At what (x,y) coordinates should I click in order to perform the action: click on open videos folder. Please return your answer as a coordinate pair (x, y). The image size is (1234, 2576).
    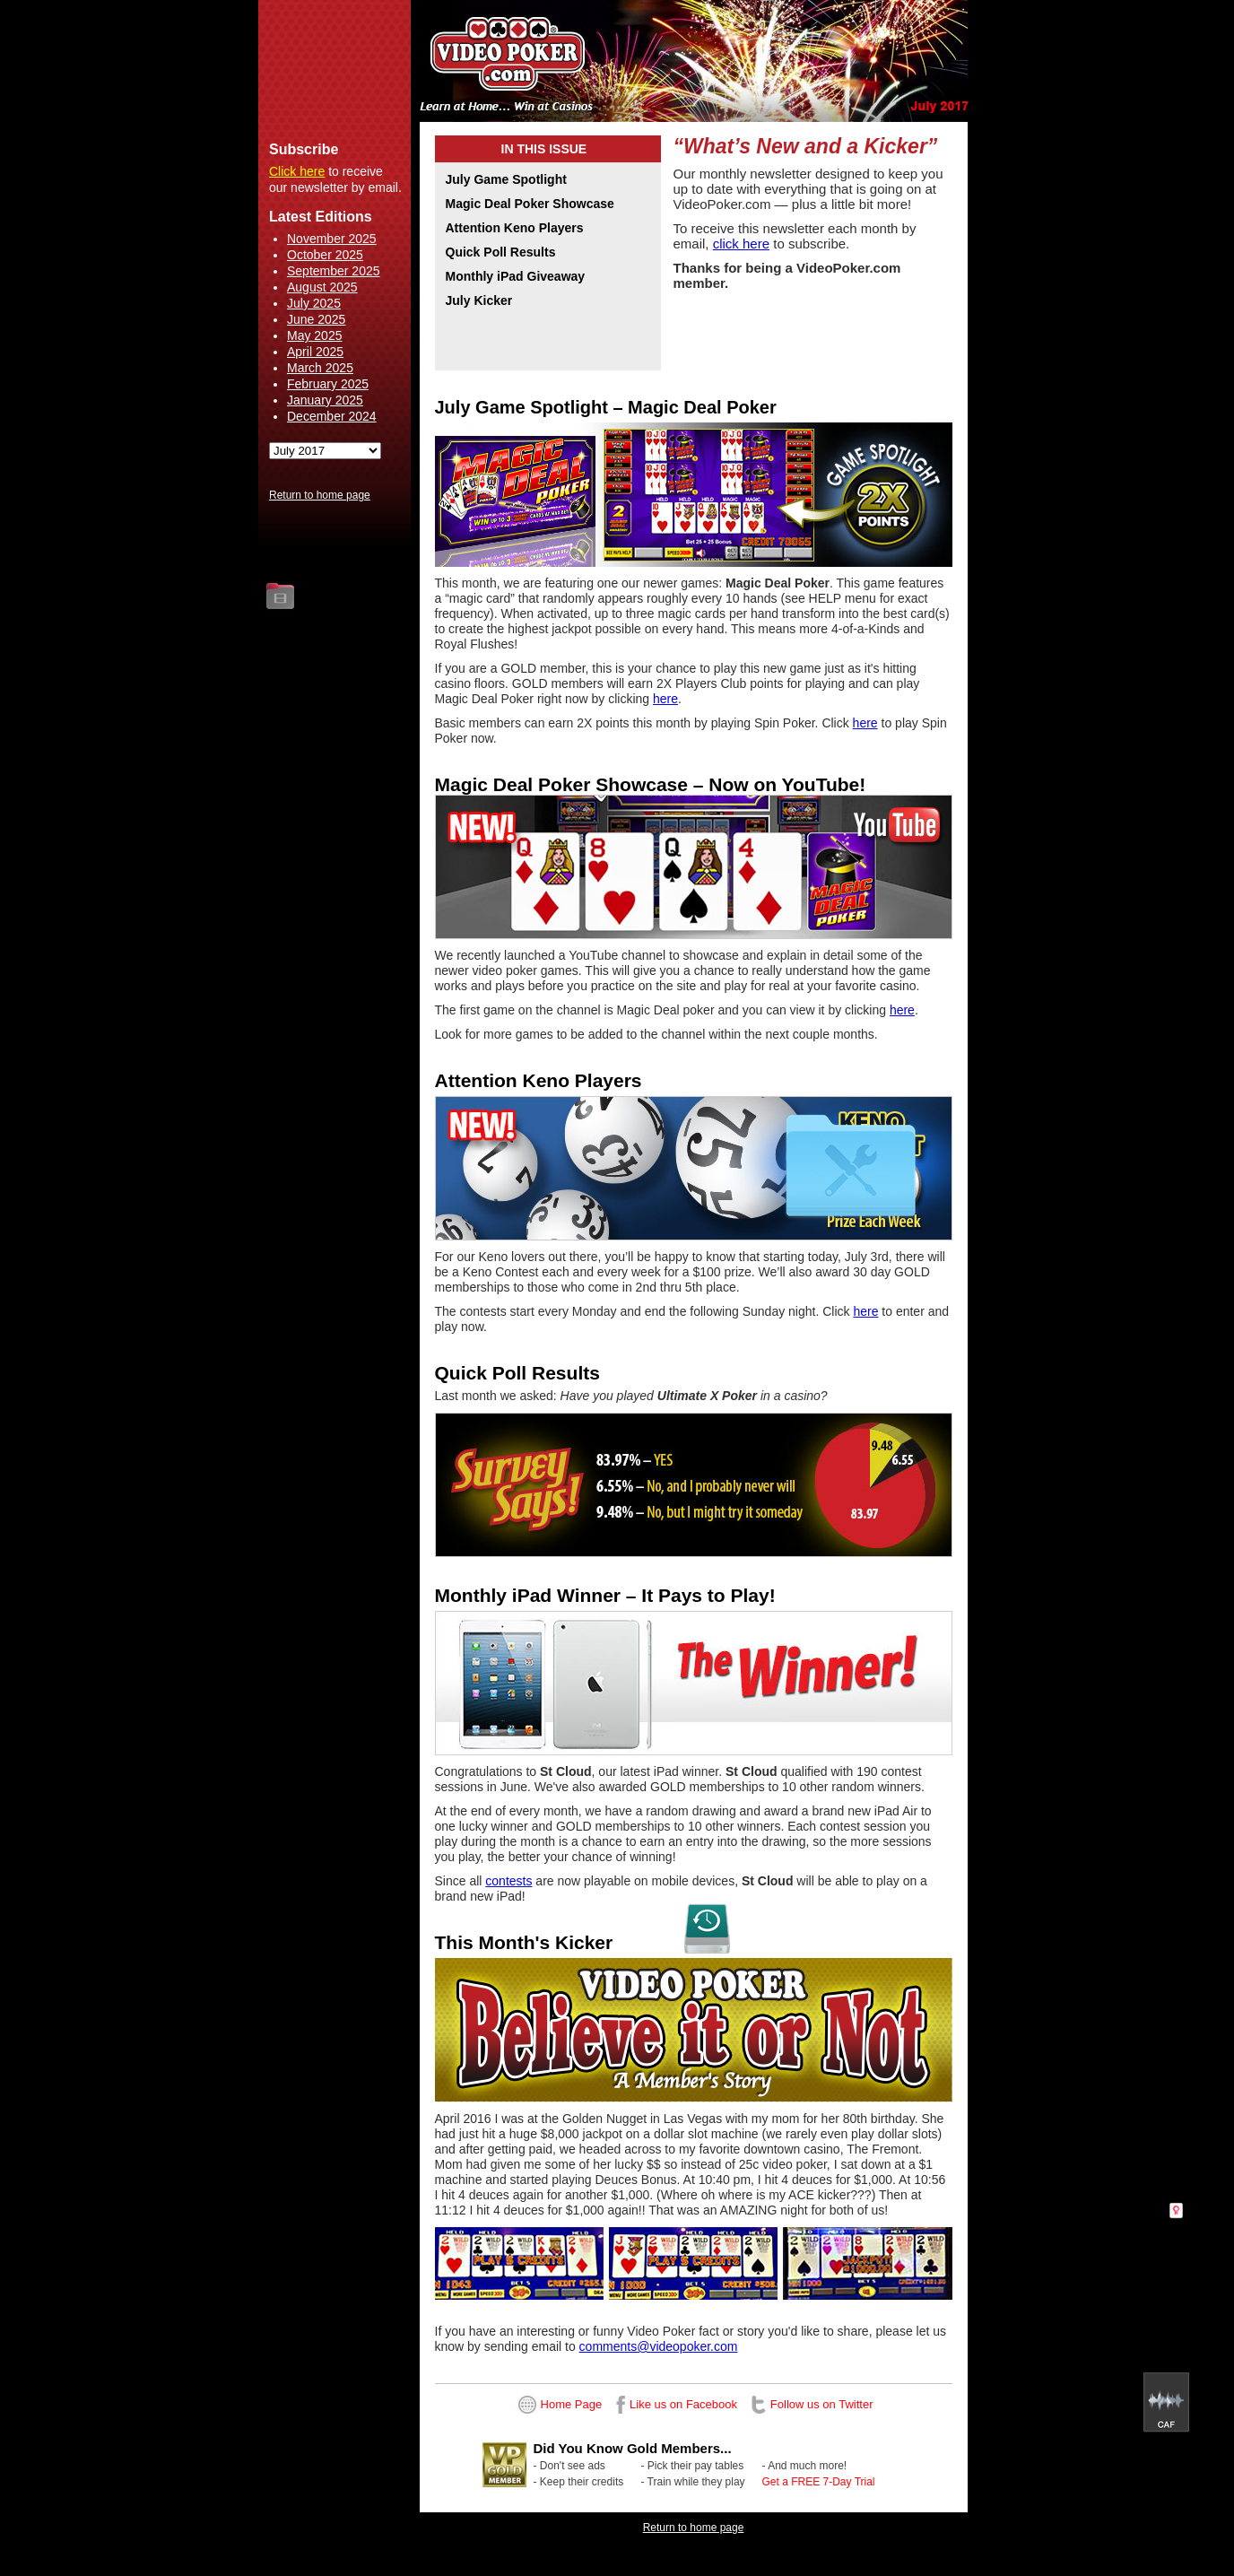
    Looking at the image, I should click on (280, 596).